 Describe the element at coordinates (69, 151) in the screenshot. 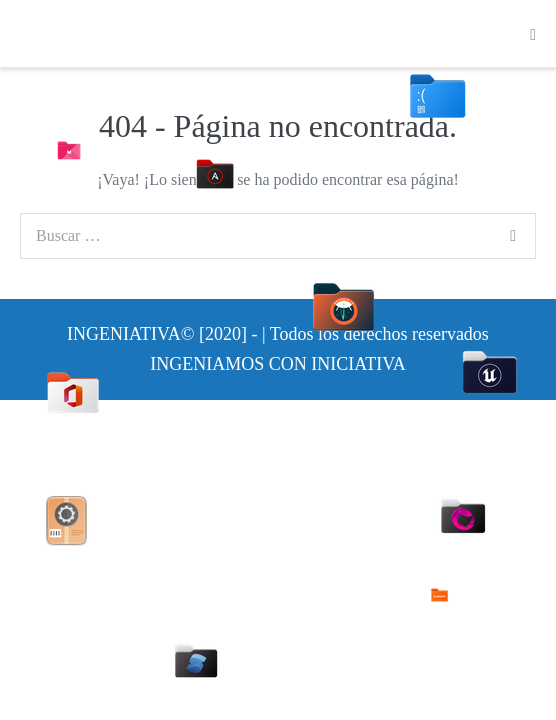

I see `open android marshmallow system folder` at that location.